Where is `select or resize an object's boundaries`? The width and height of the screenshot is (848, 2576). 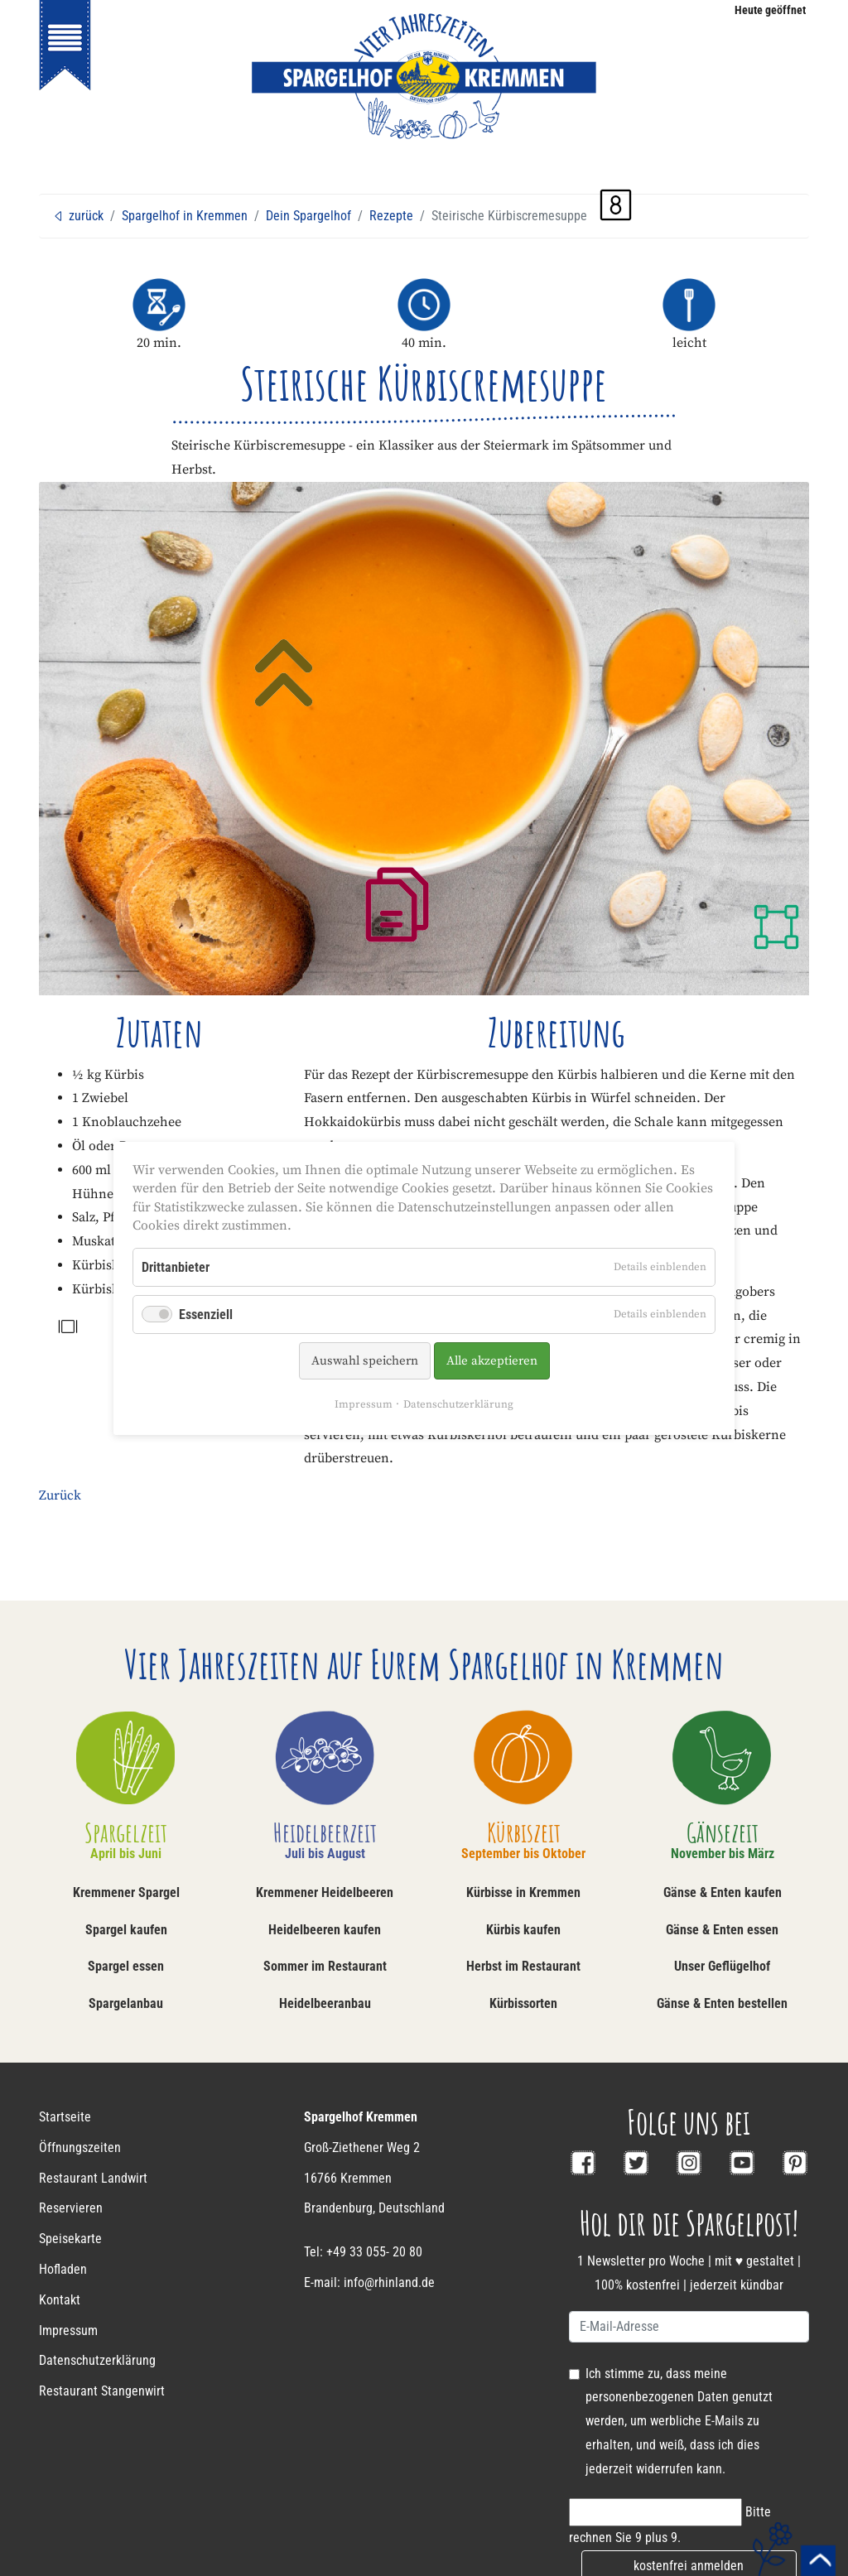
select or resize an object's boundaries is located at coordinates (776, 927).